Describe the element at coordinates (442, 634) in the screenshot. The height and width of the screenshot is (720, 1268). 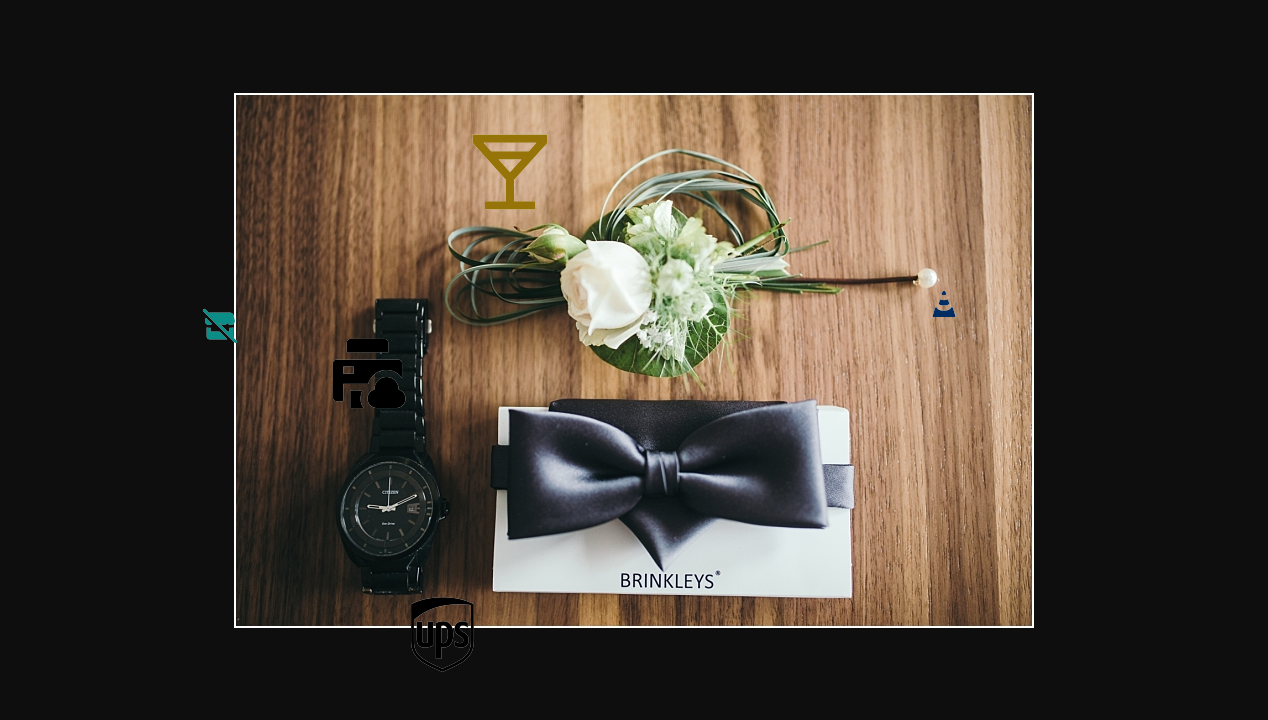
I see `UPS shipping and delivery services` at that location.